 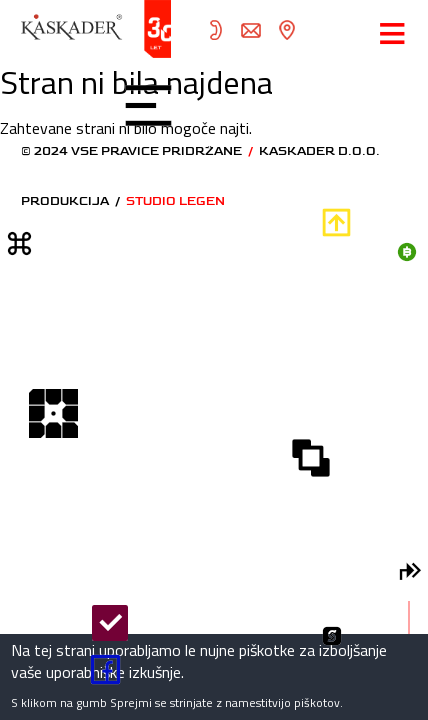 I want to click on indicates a selected or completed item, so click(x=110, y=623).